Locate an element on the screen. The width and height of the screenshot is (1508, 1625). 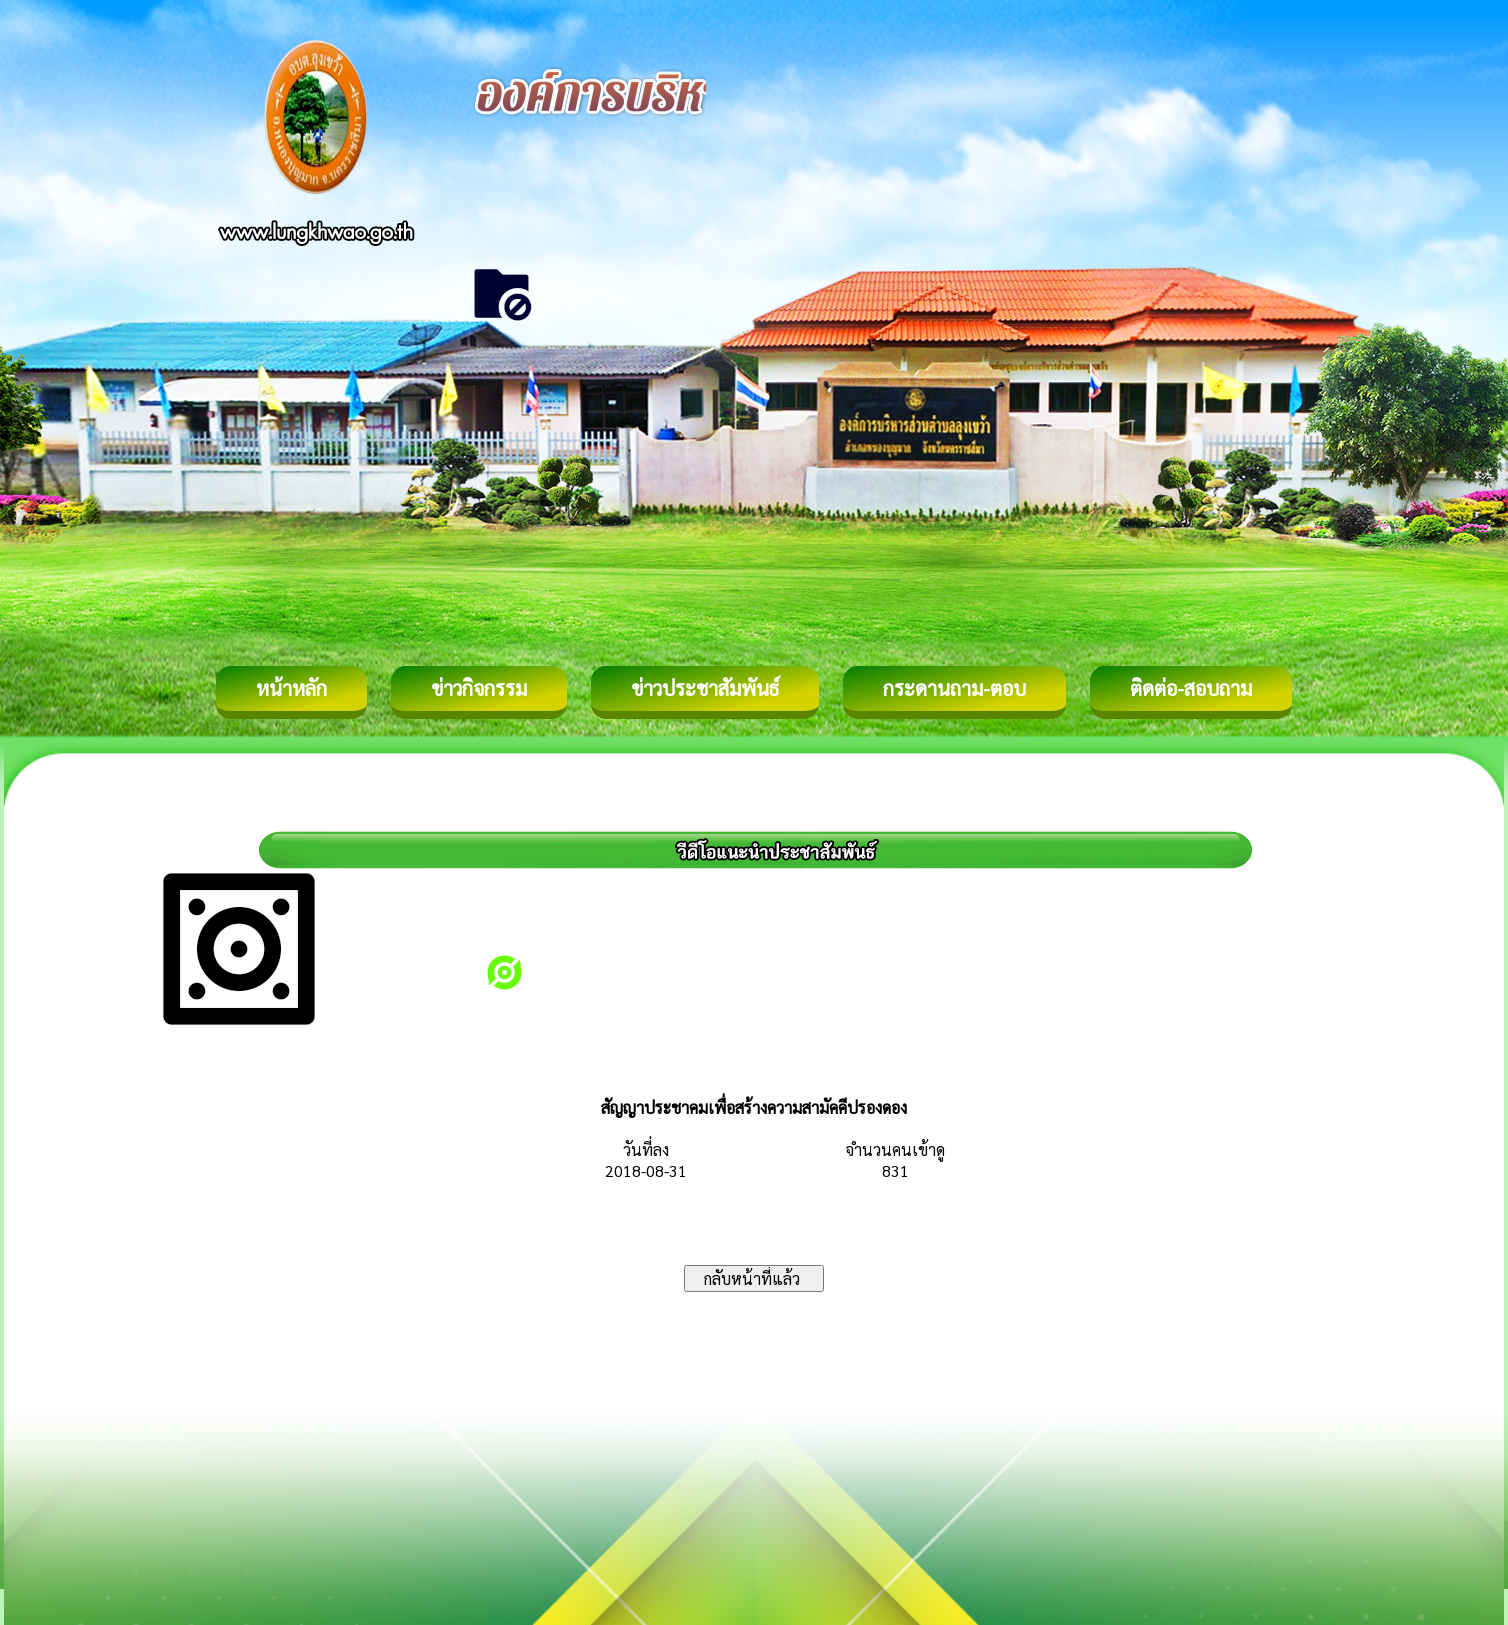
access denied to this folder is located at coordinates (501, 293).